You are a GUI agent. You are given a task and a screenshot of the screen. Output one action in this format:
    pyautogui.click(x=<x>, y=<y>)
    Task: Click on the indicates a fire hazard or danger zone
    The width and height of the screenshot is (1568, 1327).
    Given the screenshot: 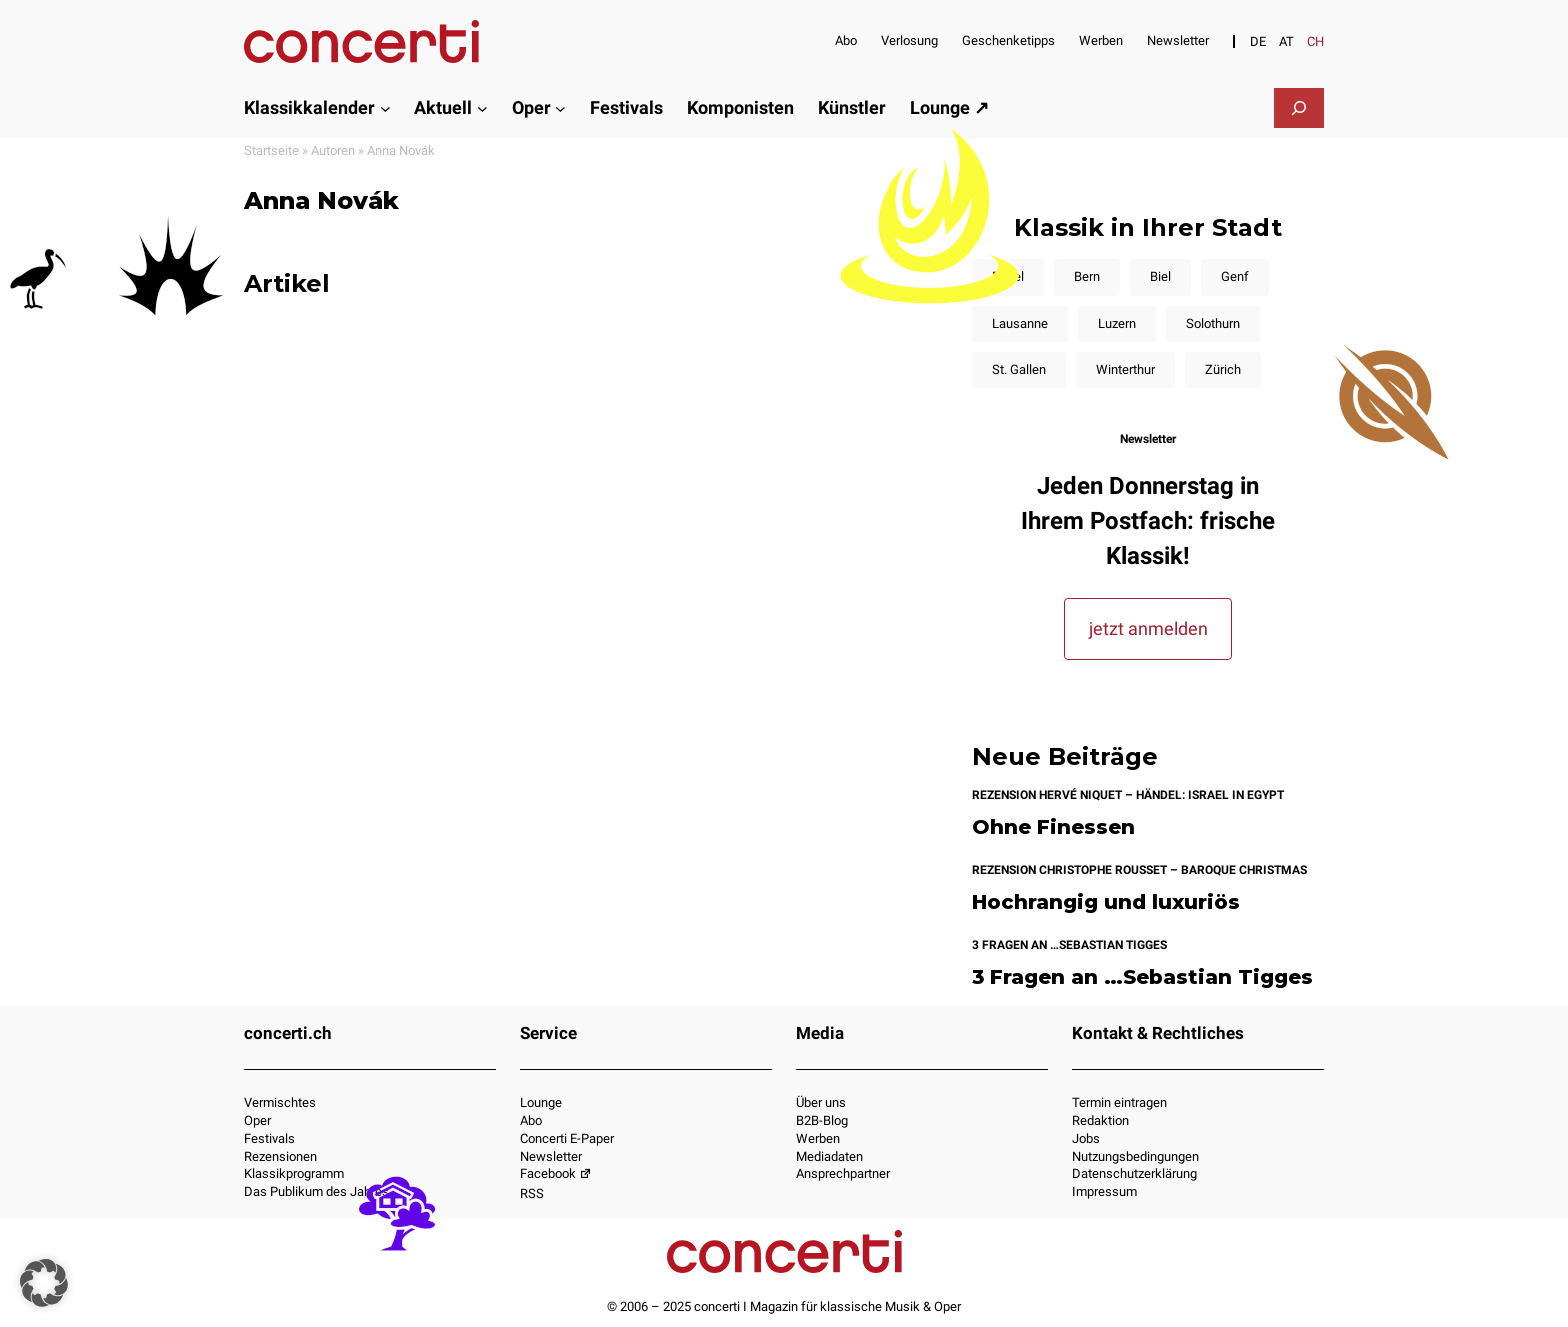 What is the action you would take?
    pyautogui.click(x=930, y=214)
    